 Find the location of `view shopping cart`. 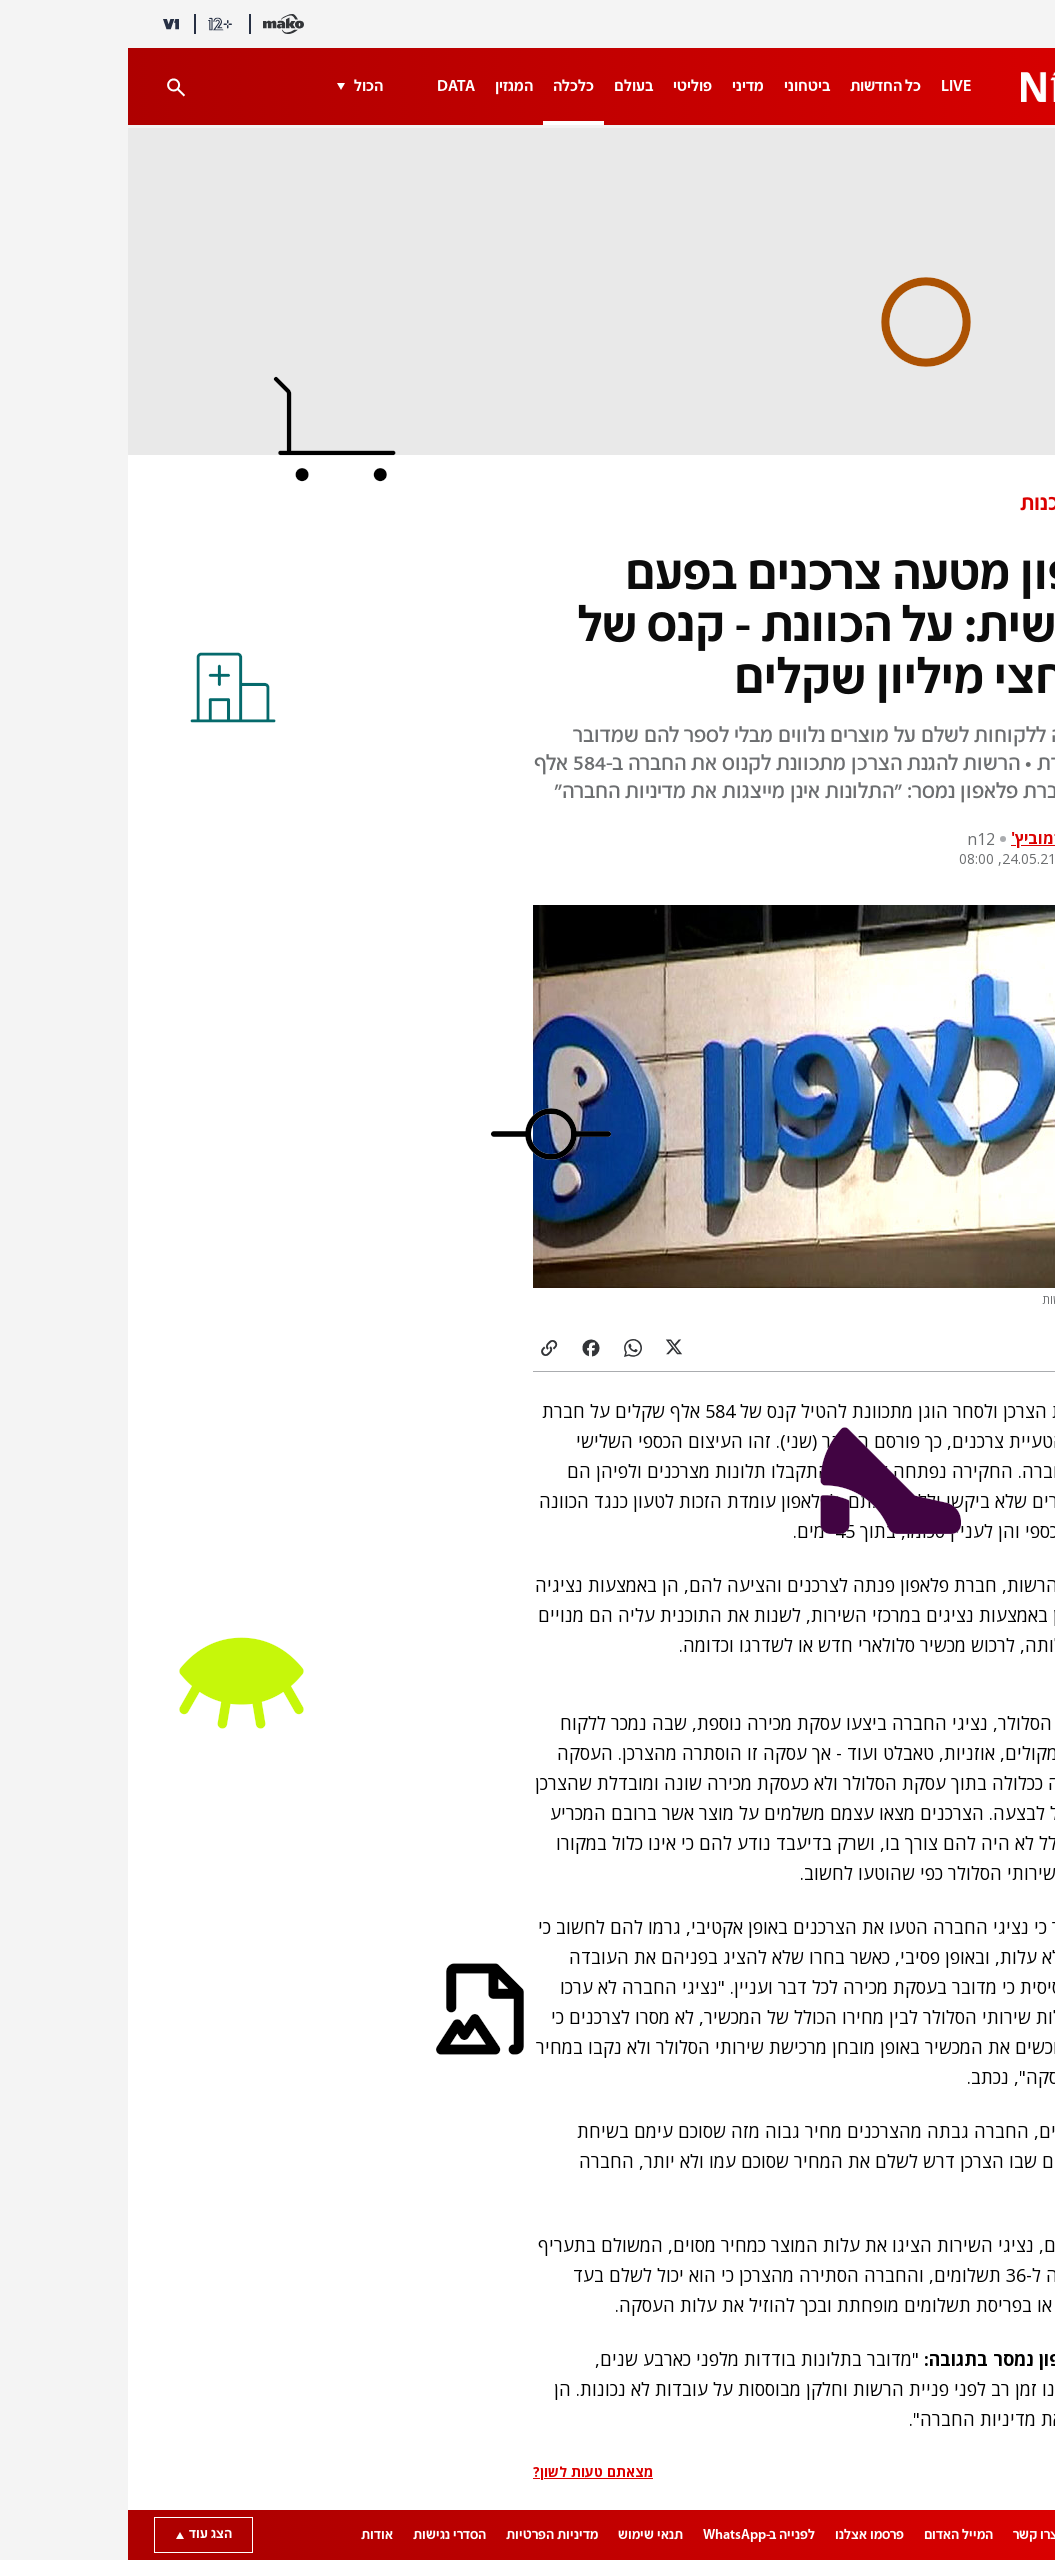

view shopping cart is located at coordinates (332, 422).